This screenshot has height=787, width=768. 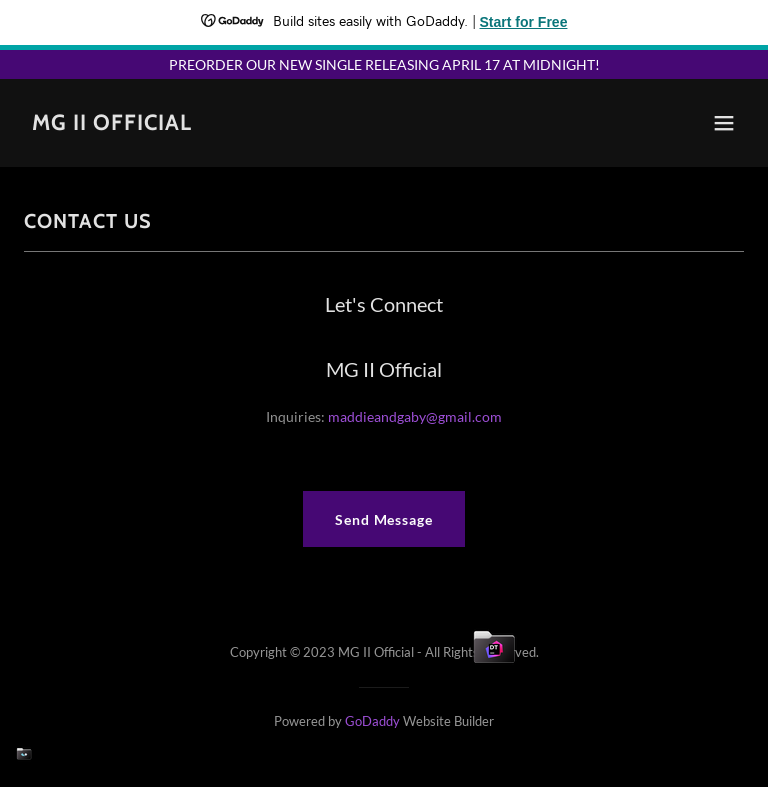 I want to click on open alpinejs project folder, so click(x=24, y=754).